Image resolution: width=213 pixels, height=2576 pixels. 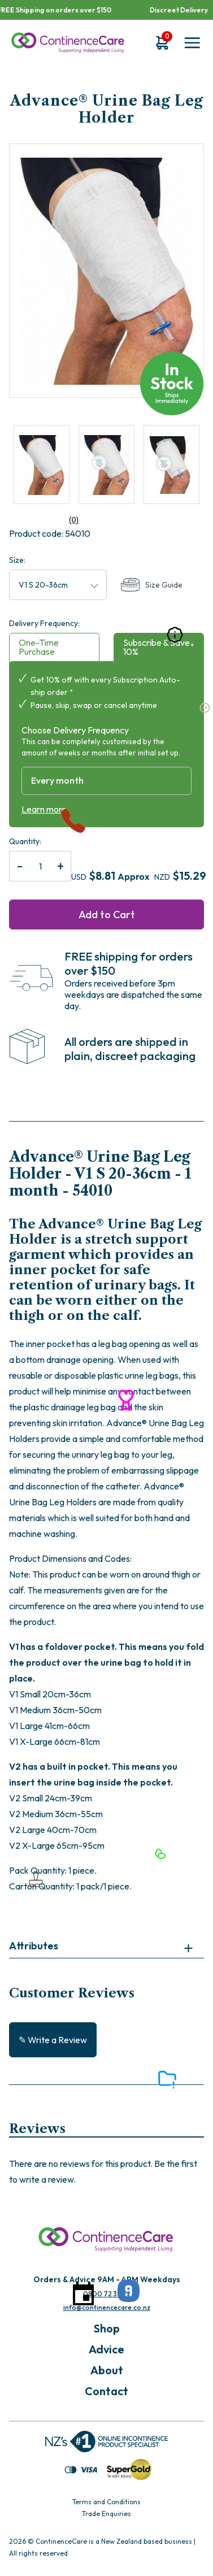 I want to click on add an event to your calendar, so click(x=83, y=2295).